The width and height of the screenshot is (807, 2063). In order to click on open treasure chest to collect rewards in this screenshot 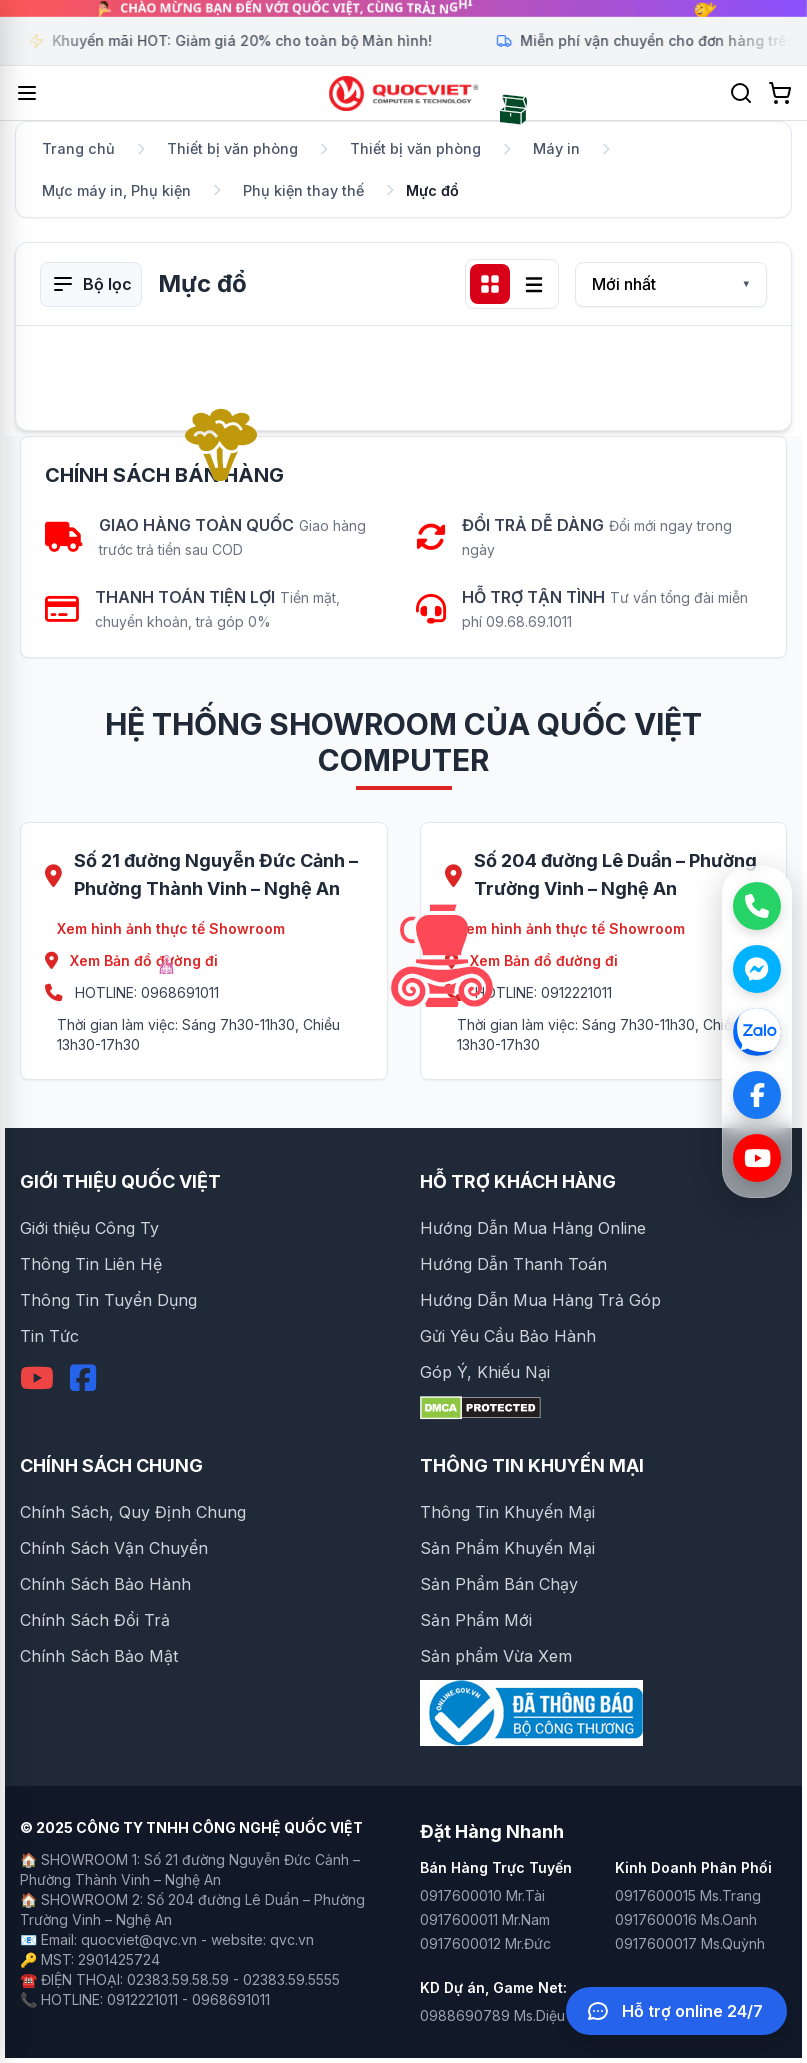, I will do `click(513, 109)`.